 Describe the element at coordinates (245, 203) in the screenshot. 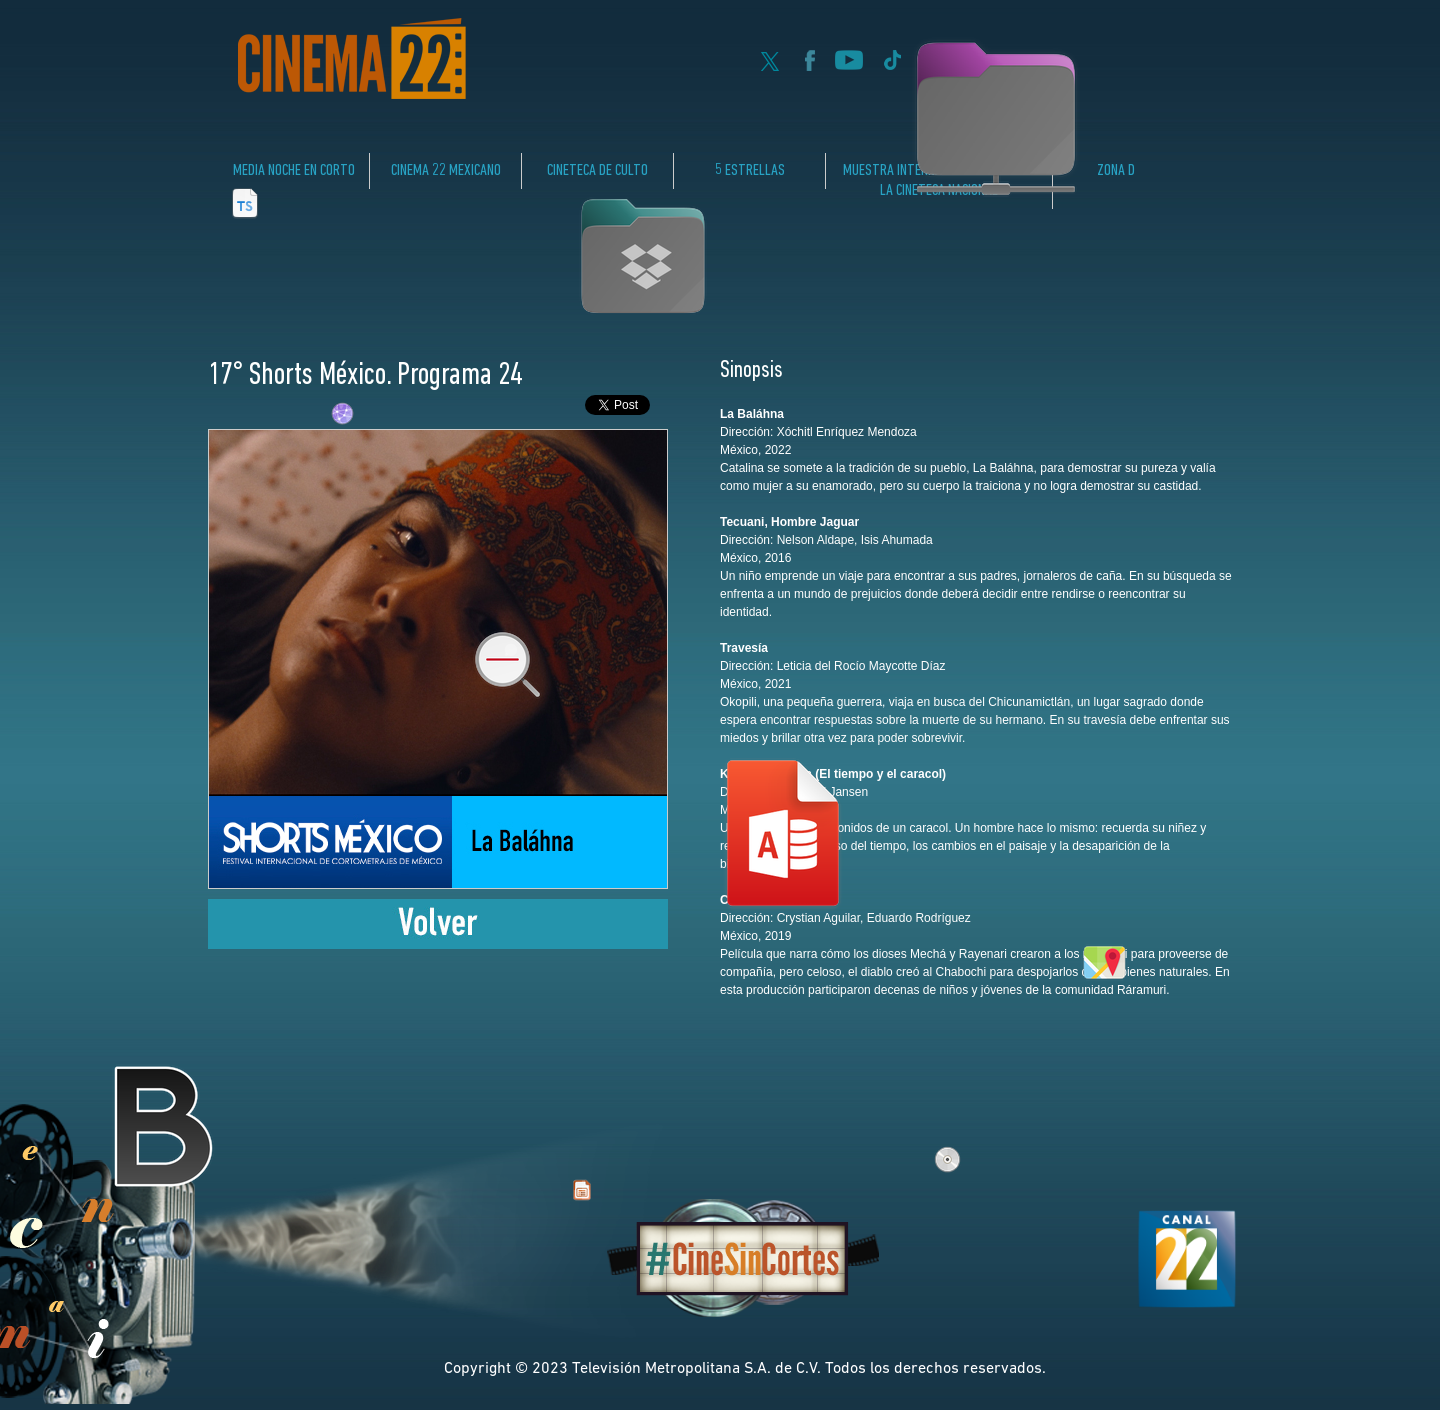

I see `a typescript source file` at that location.